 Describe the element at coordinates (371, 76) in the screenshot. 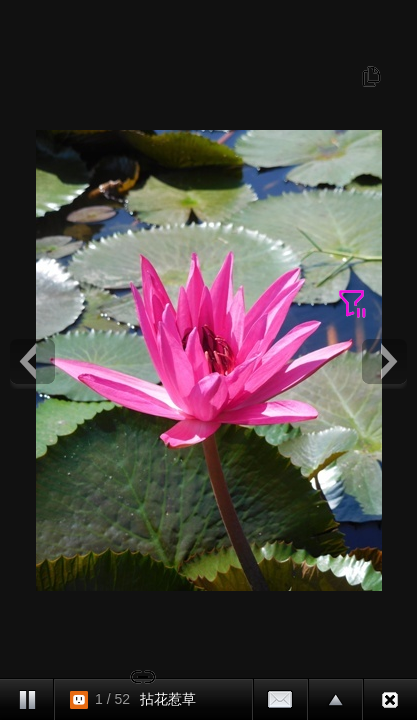

I see `copy to clipboard` at that location.